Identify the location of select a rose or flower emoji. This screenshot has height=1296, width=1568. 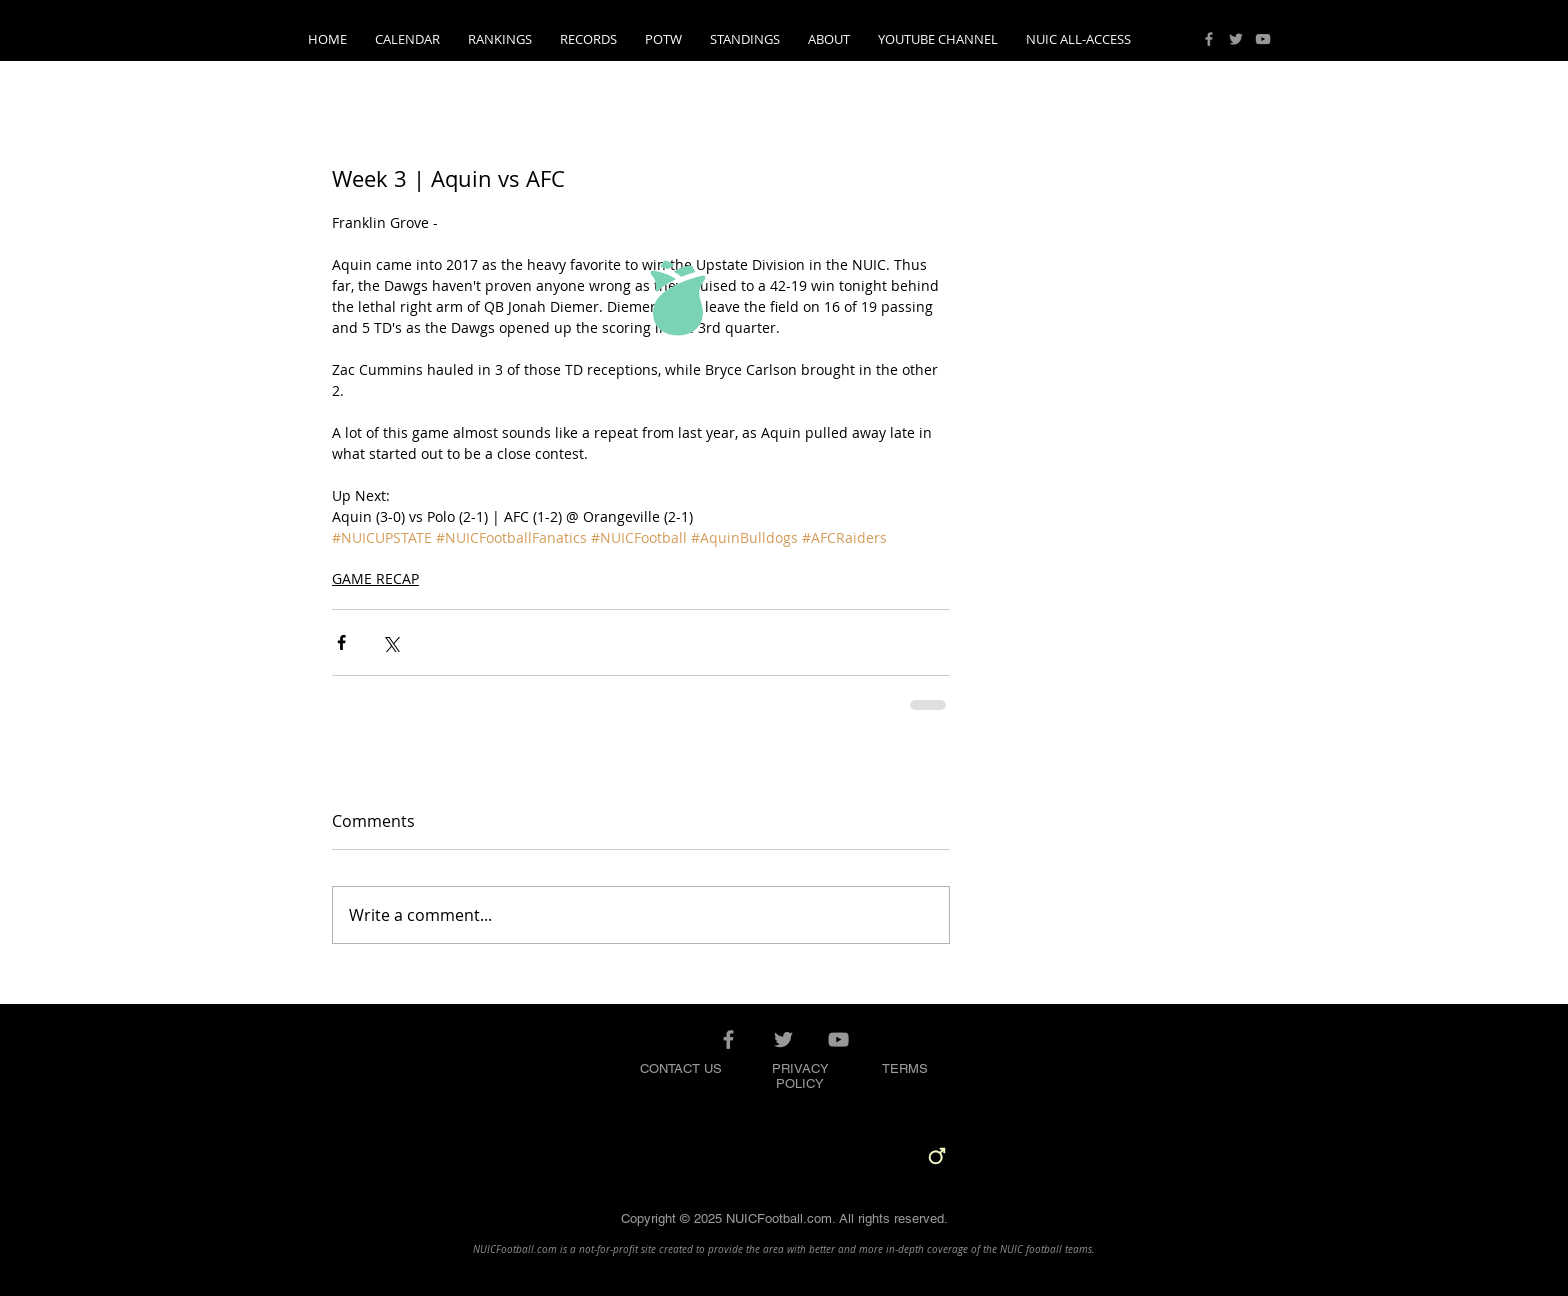
(678, 298).